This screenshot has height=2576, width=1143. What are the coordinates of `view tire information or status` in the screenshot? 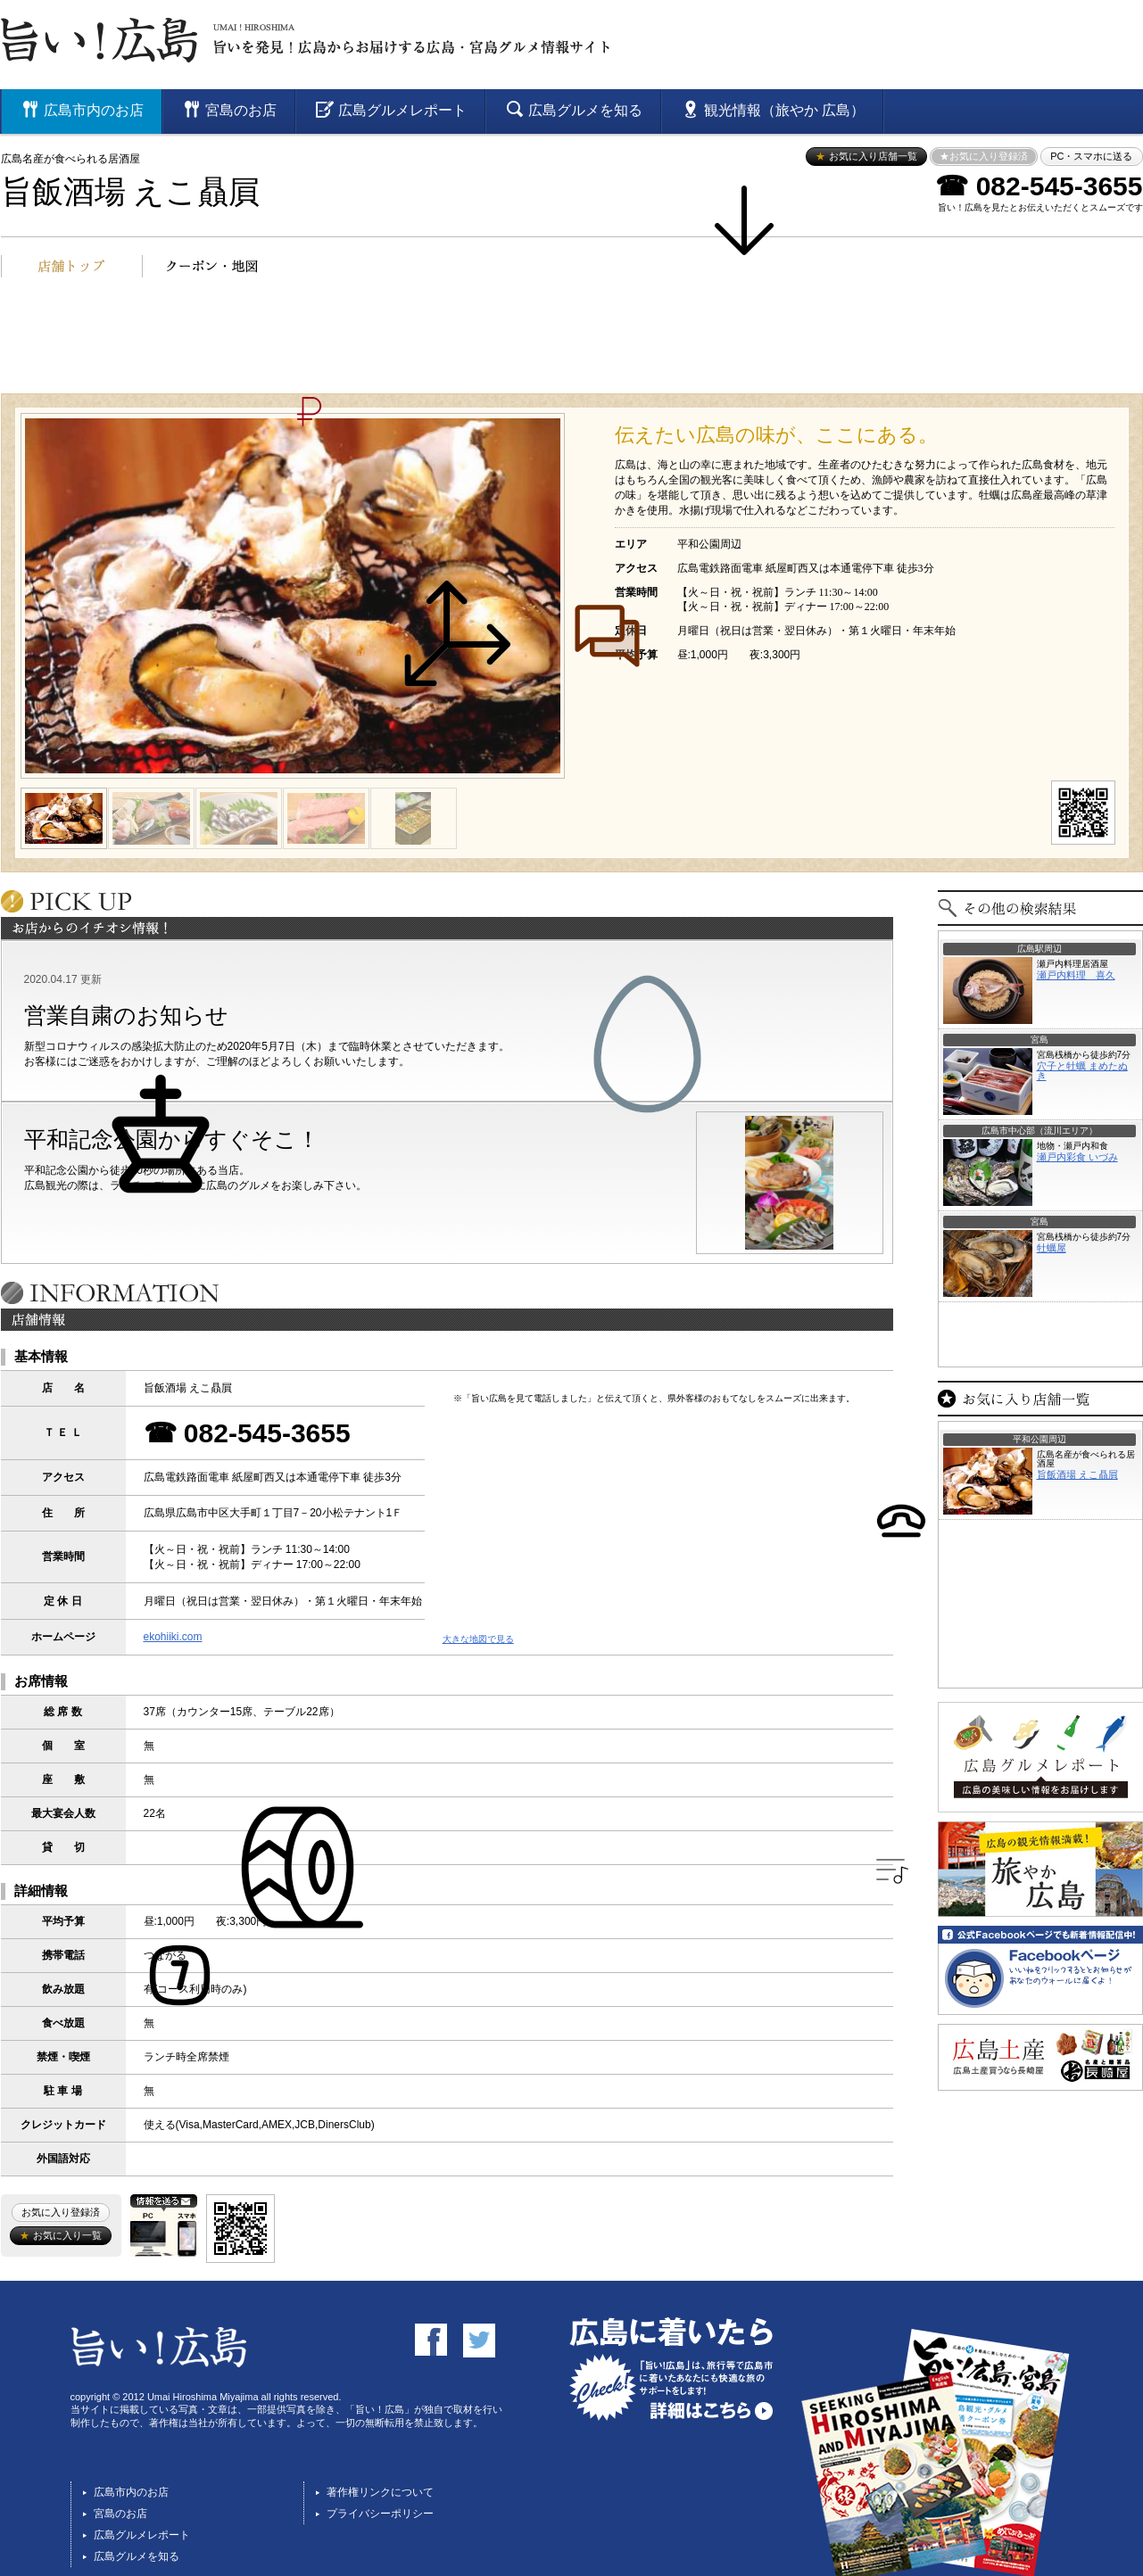 It's located at (297, 1867).